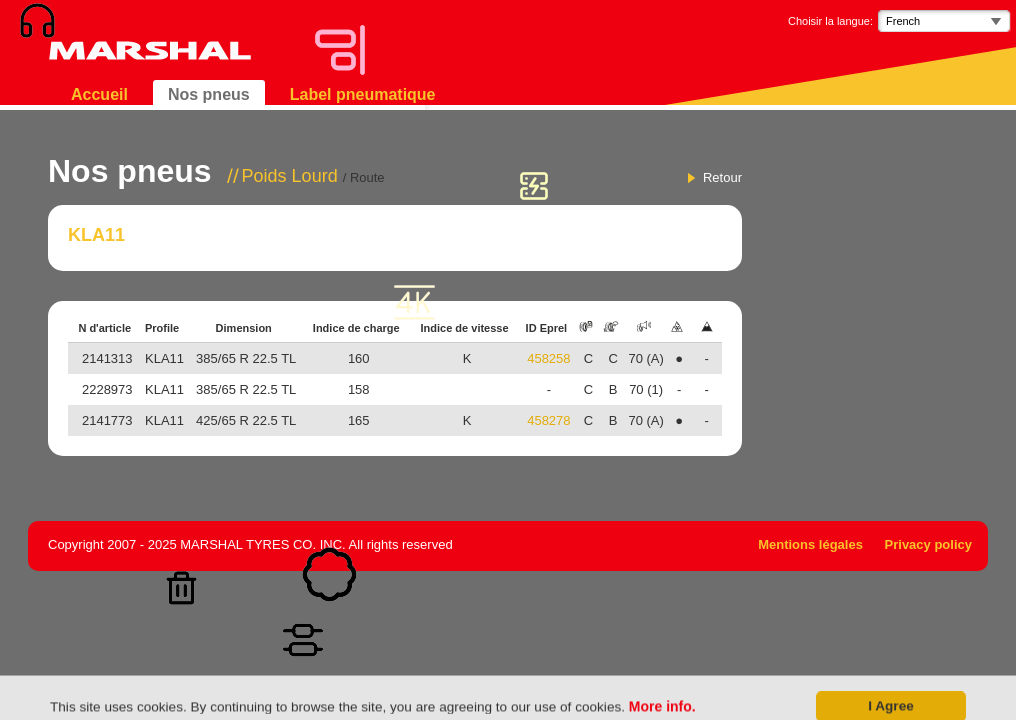  I want to click on indicates a badge or achievement placeholder, so click(329, 574).